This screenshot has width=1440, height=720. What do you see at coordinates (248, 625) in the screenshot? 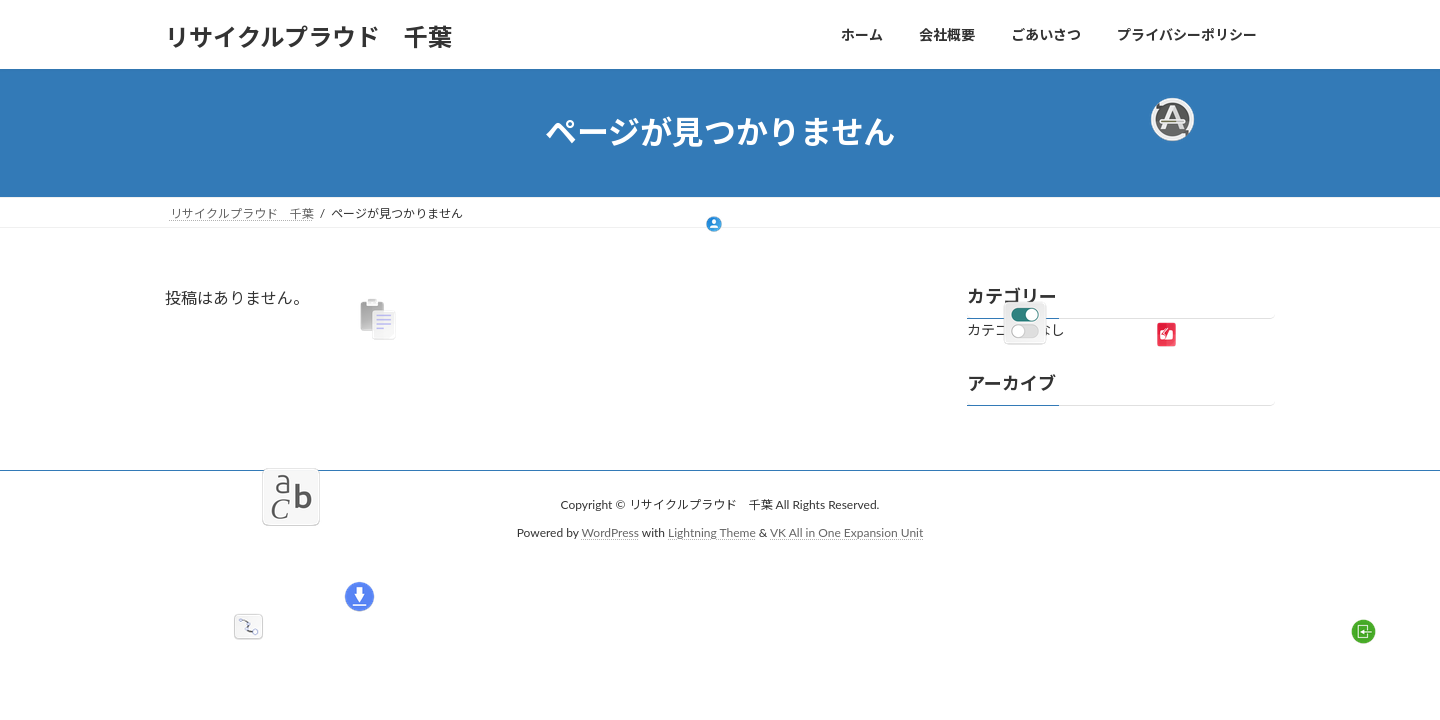
I see `open a karbon vector graphics file` at bounding box center [248, 625].